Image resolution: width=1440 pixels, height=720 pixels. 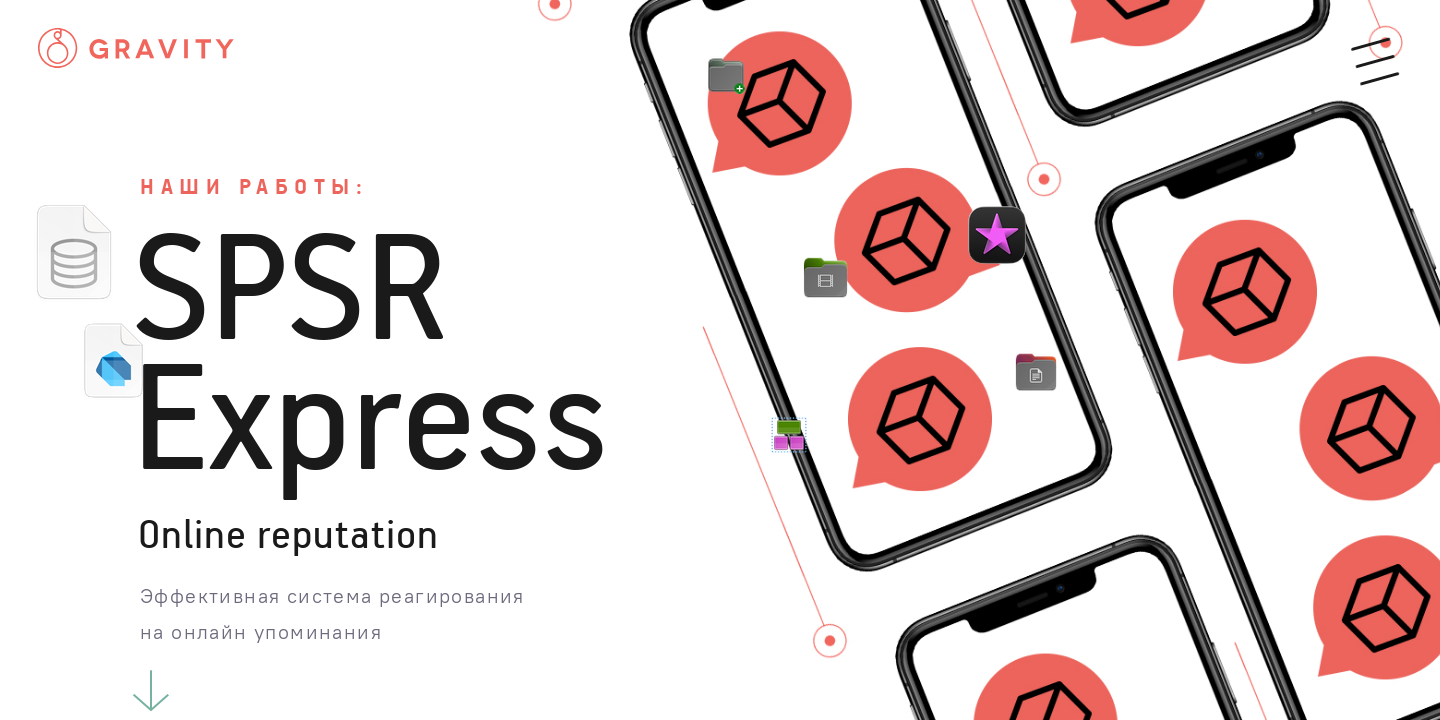 What do you see at coordinates (1036, 372) in the screenshot?
I see `open your documents folder` at bounding box center [1036, 372].